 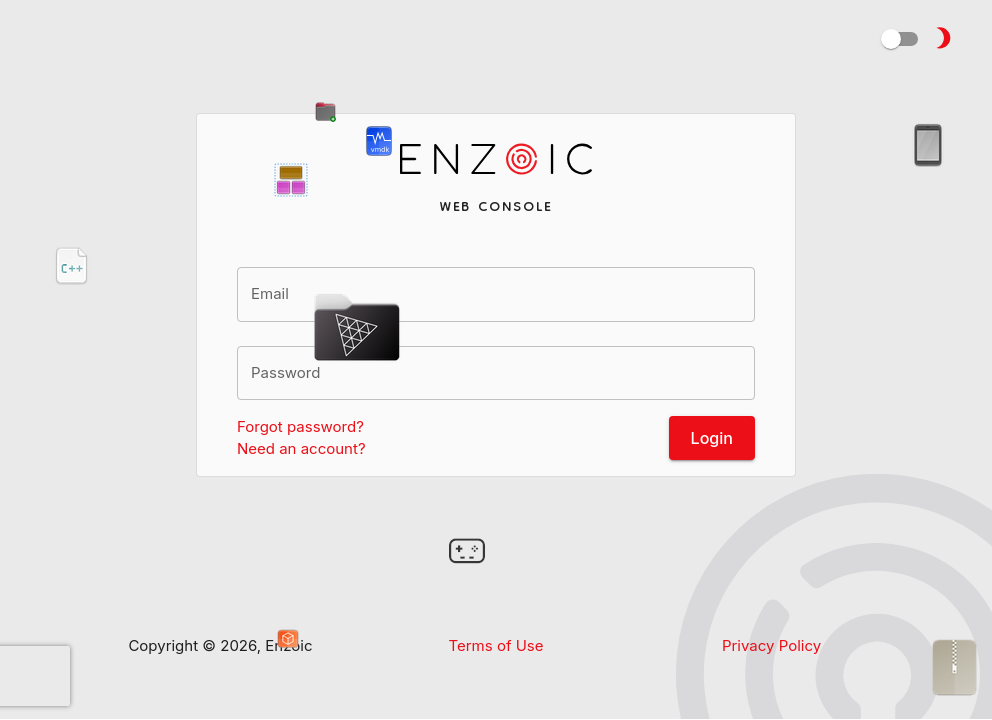 What do you see at coordinates (954, 667) in the screenshot?
I see `open the archive manager application` at bounding box center [954, 667].